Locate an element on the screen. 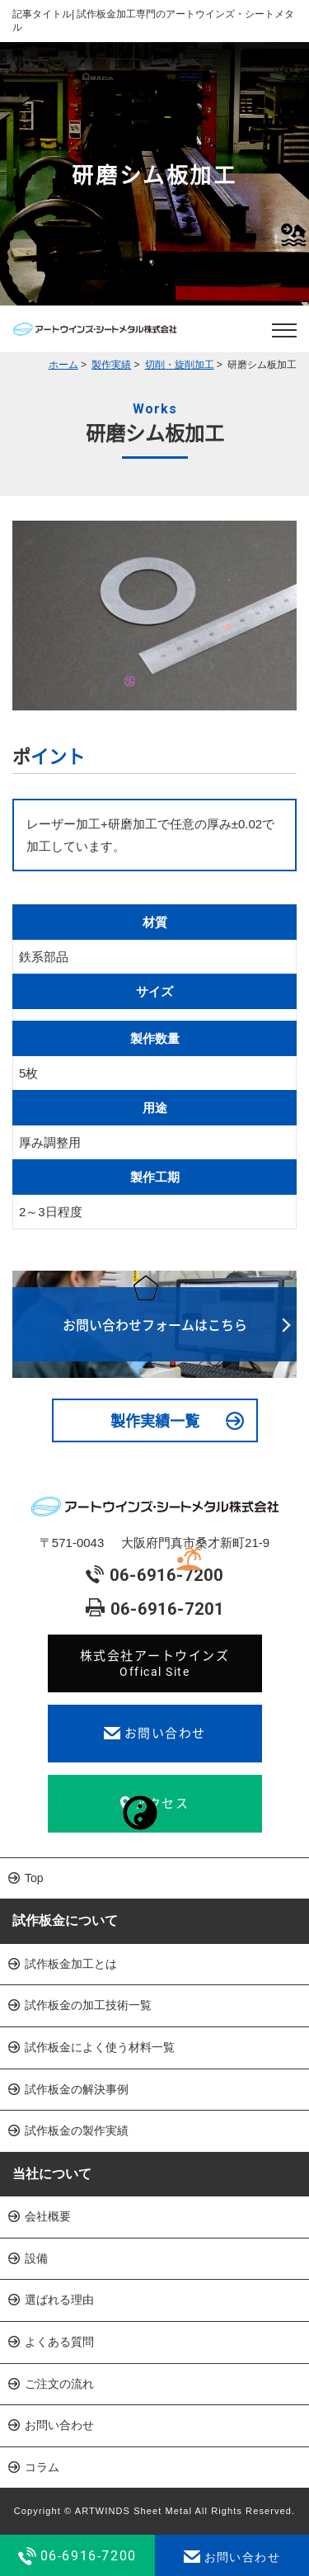 The image size is (309, 2576). indicates non-commercial license restrictions is located at coordinates (129, 681).